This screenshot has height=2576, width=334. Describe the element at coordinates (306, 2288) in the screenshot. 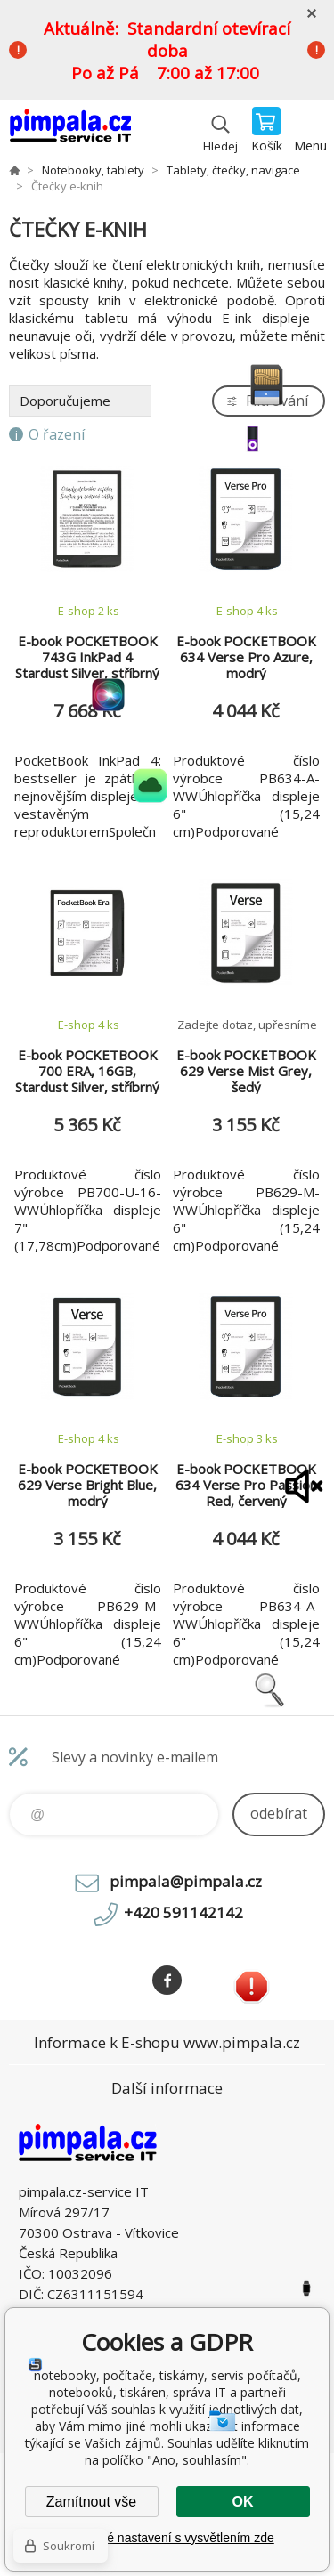

I see `apple watch device icon` at that location.